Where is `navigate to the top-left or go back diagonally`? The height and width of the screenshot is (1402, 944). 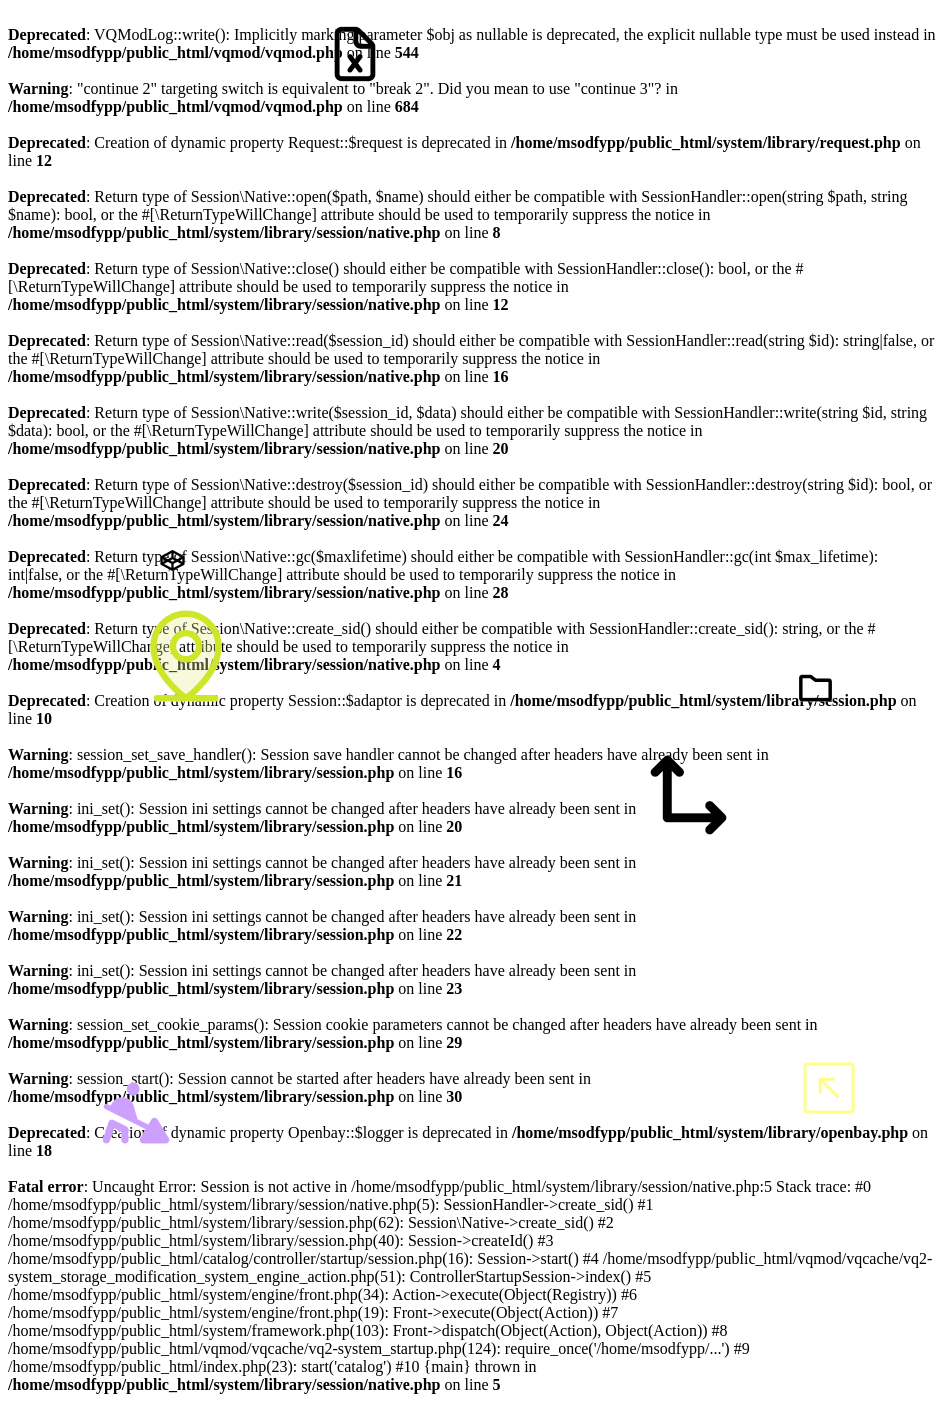 navigate to the top-left or go back diagonally is located at coordinates (829, 1088).